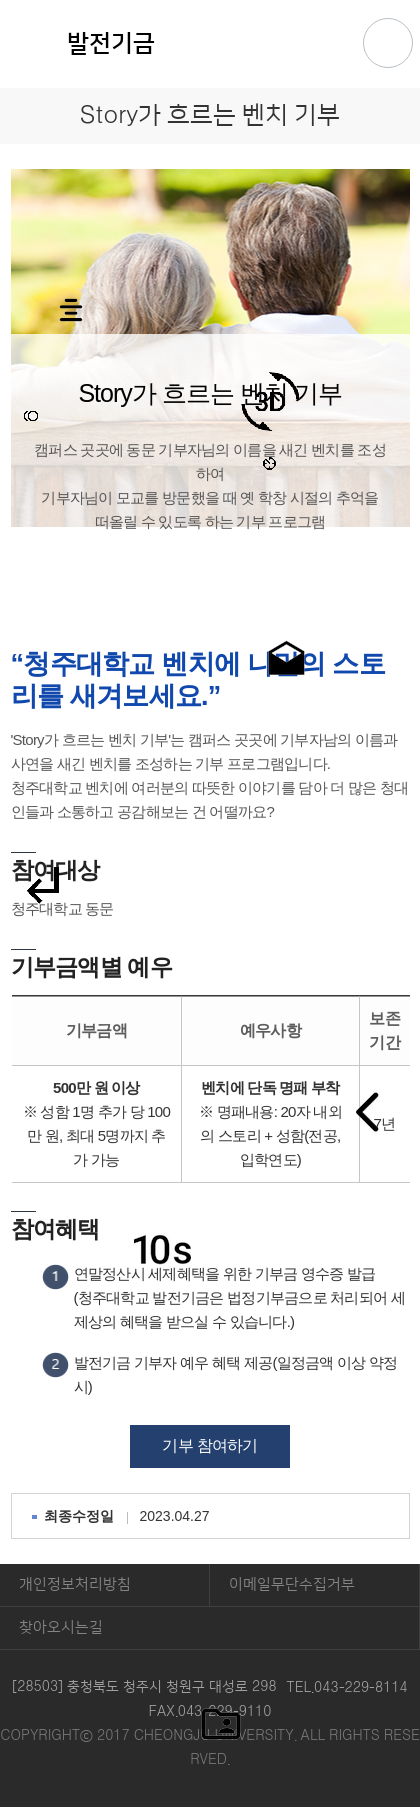  I want to click on set or view a countdown timer, so click(269, 463).